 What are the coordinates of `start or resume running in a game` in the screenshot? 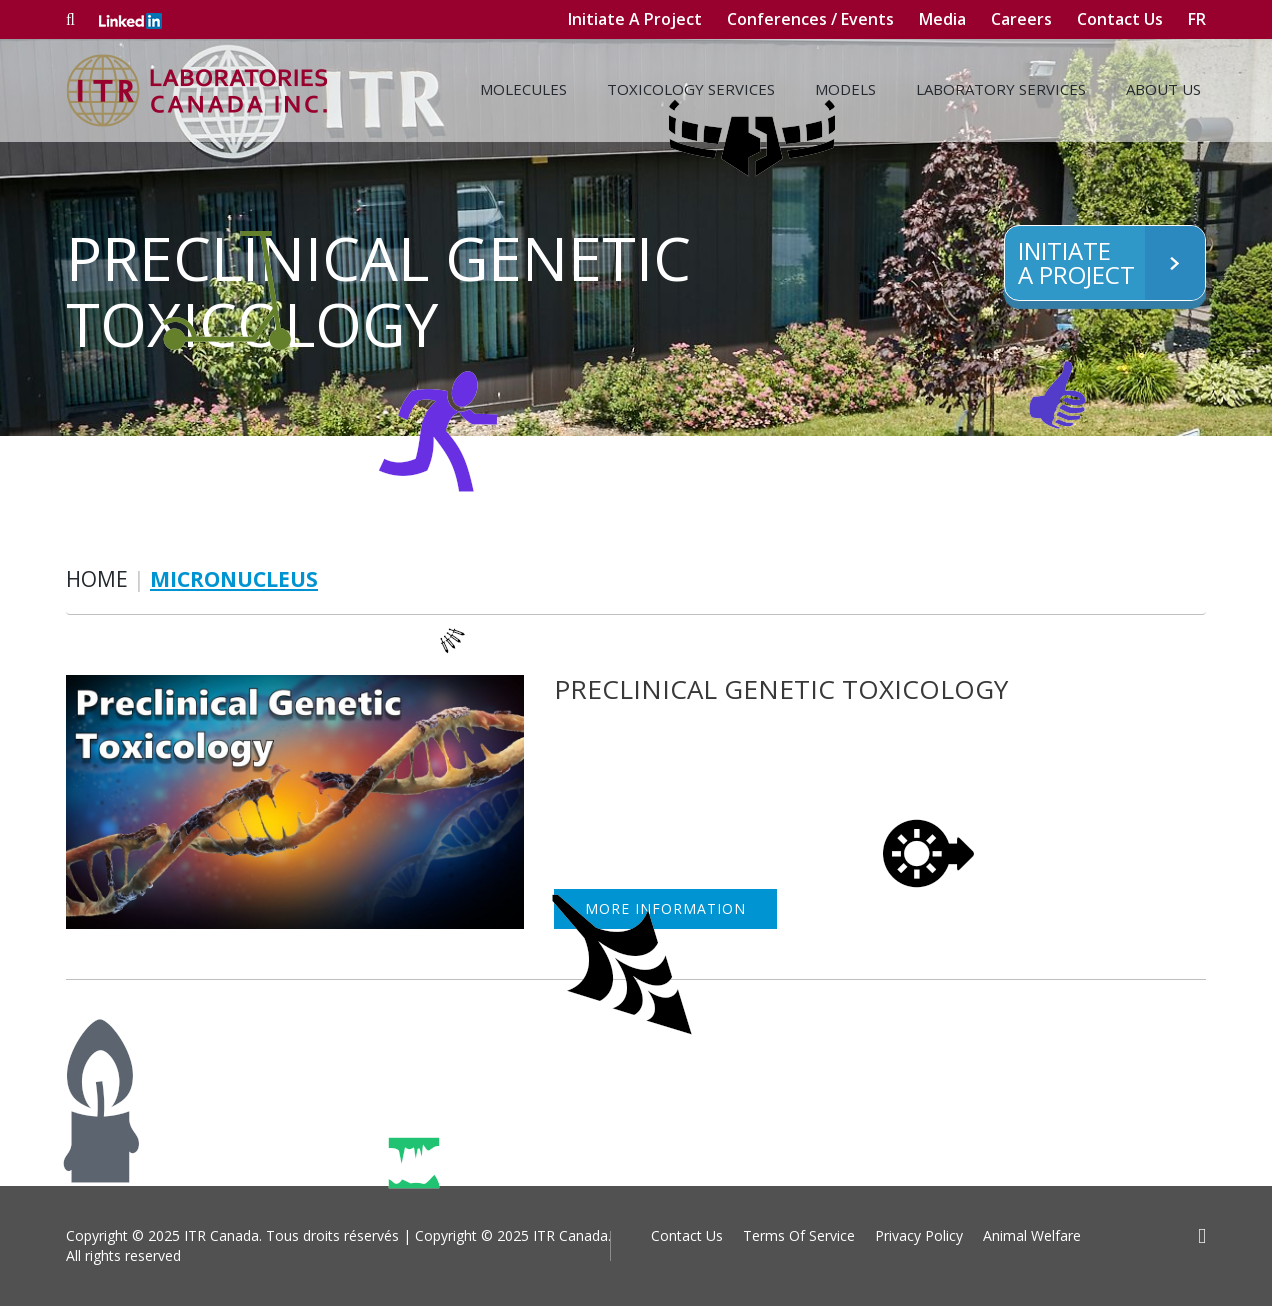 It's located at (438, 430).